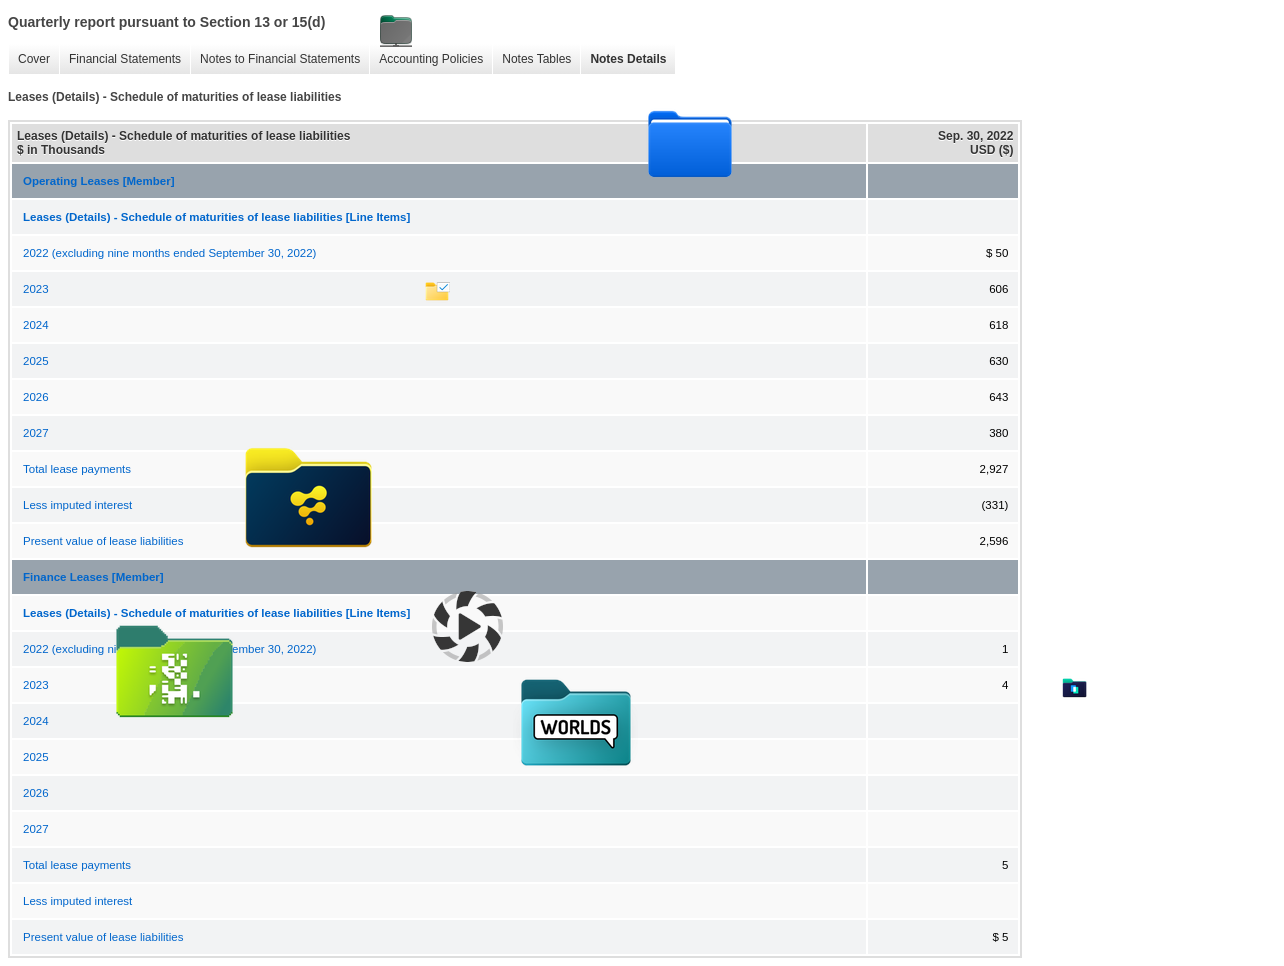 The height and width of the screenshot is (966, 1284). I want to click on open blackmagic fusion project files folder, so click(308, 501).